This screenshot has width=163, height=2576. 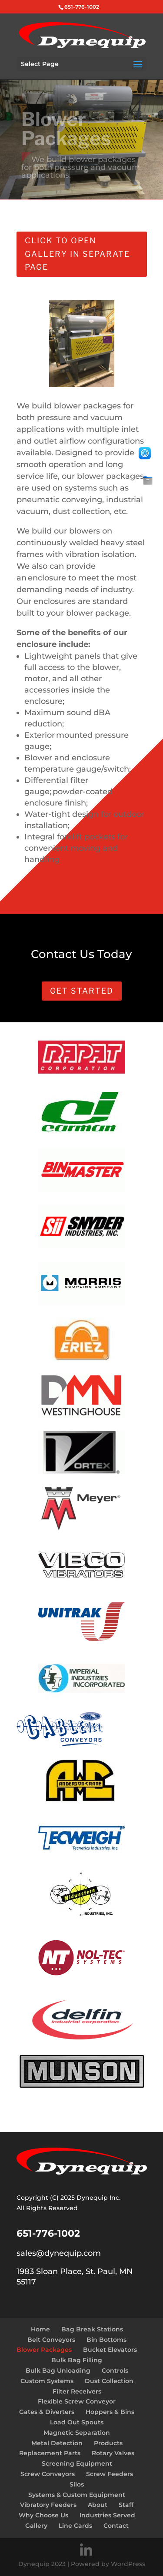 What do you see at coordinates (145, 453) in the screenshot?
I see `open zen browser (twilight variant)` at bounding box center [145, 453].